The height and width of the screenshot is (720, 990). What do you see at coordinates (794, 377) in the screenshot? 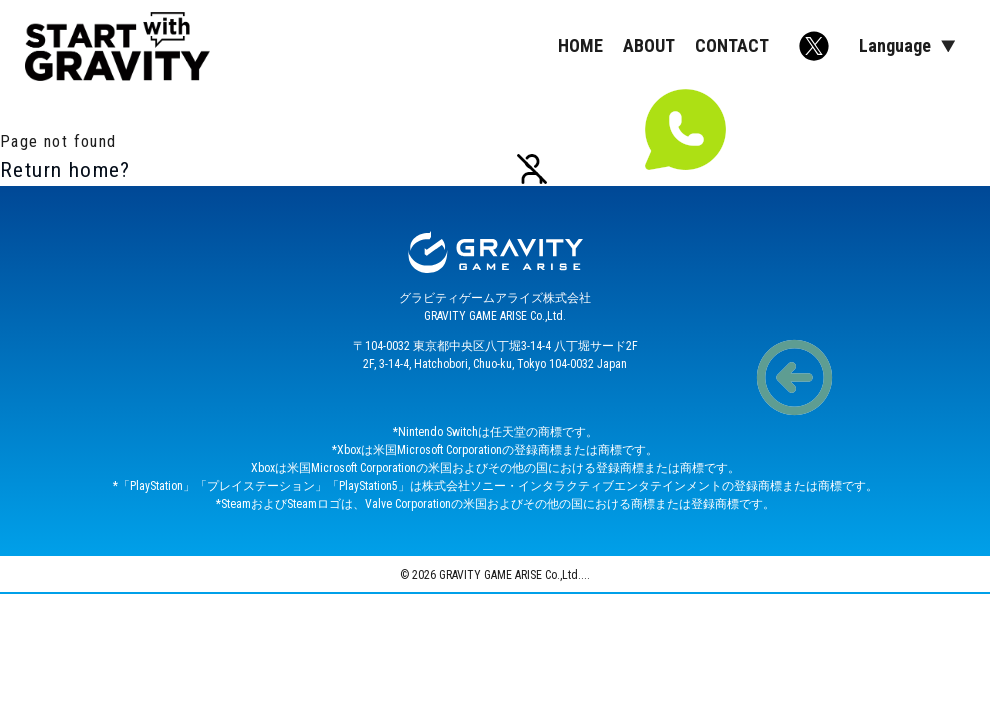
I see `go back to the previous screen` at bounding box center [794, 377].